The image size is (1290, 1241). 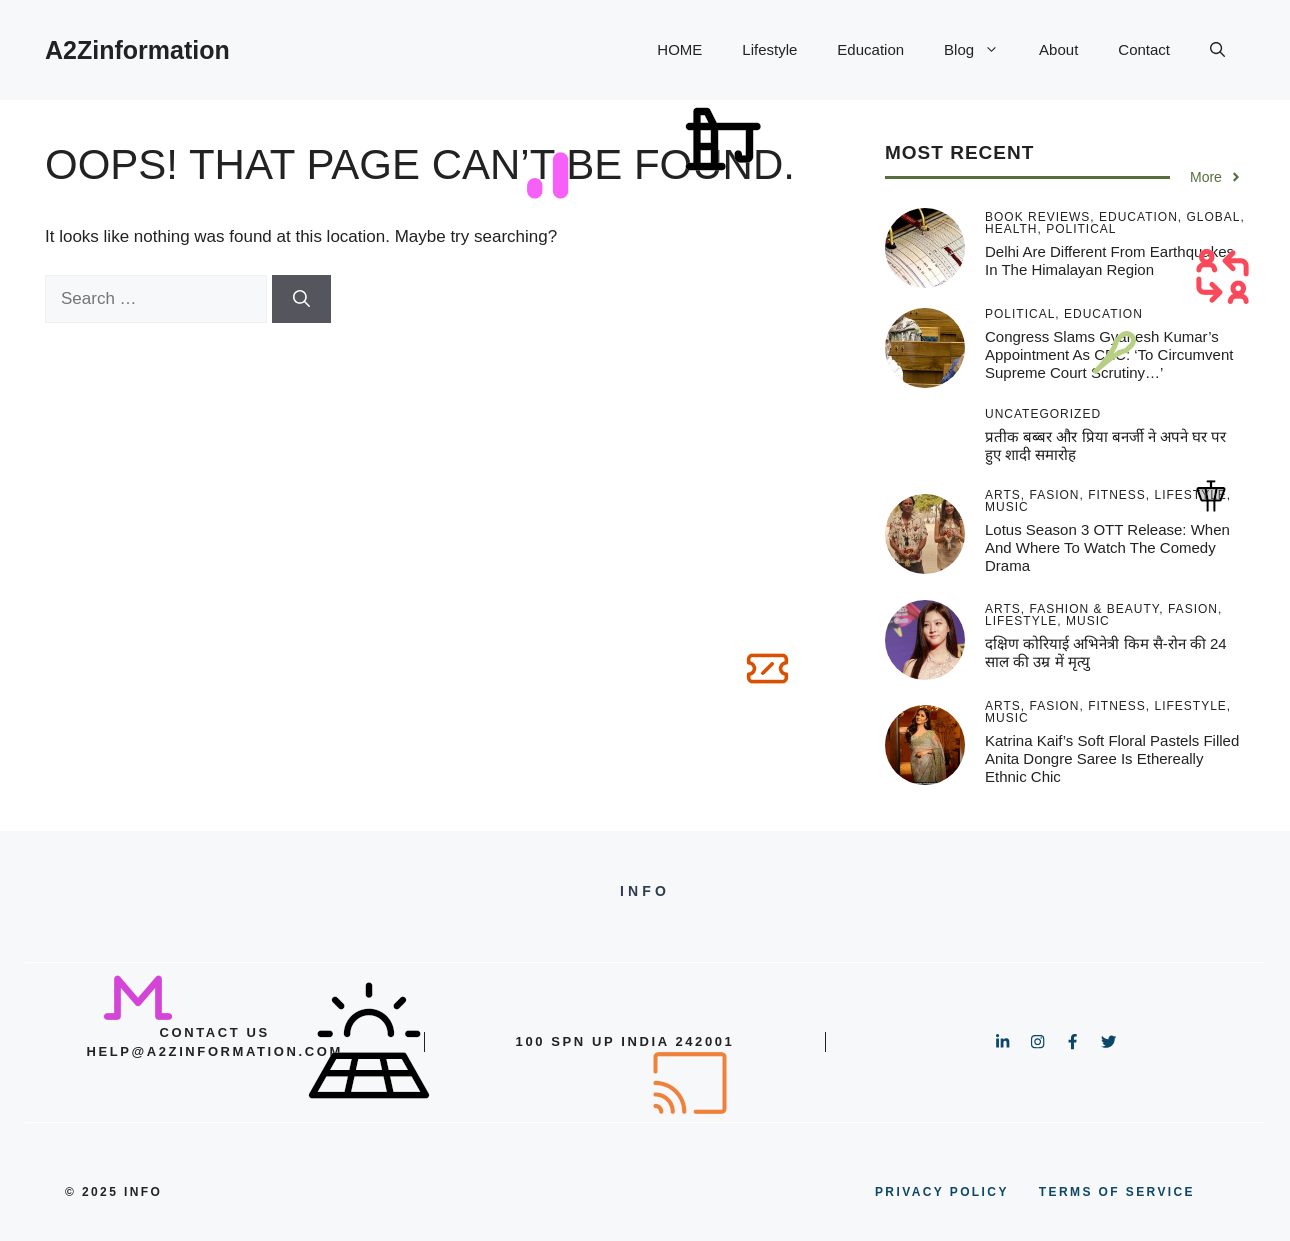 I want to click on access air traffic control features, so click(x=1211, y=496).